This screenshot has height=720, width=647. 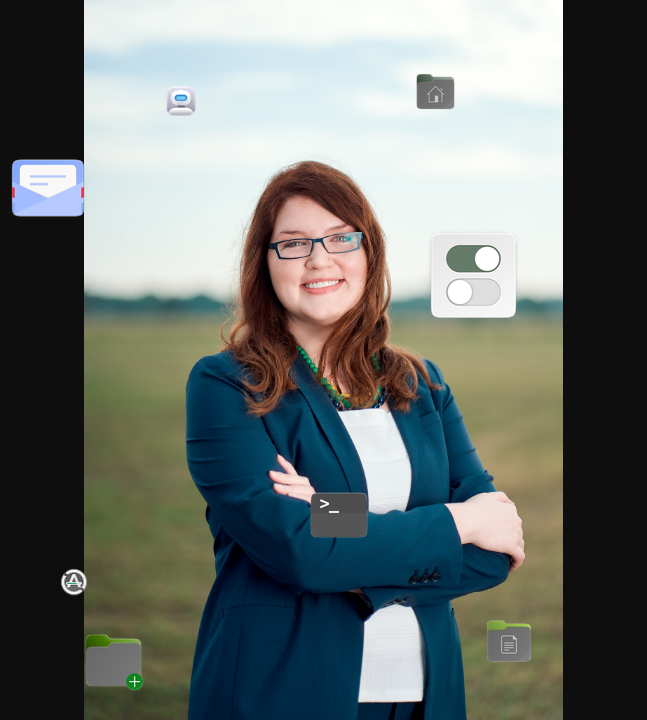 I want to click on open the terminal application, so click(x=339, y=515).